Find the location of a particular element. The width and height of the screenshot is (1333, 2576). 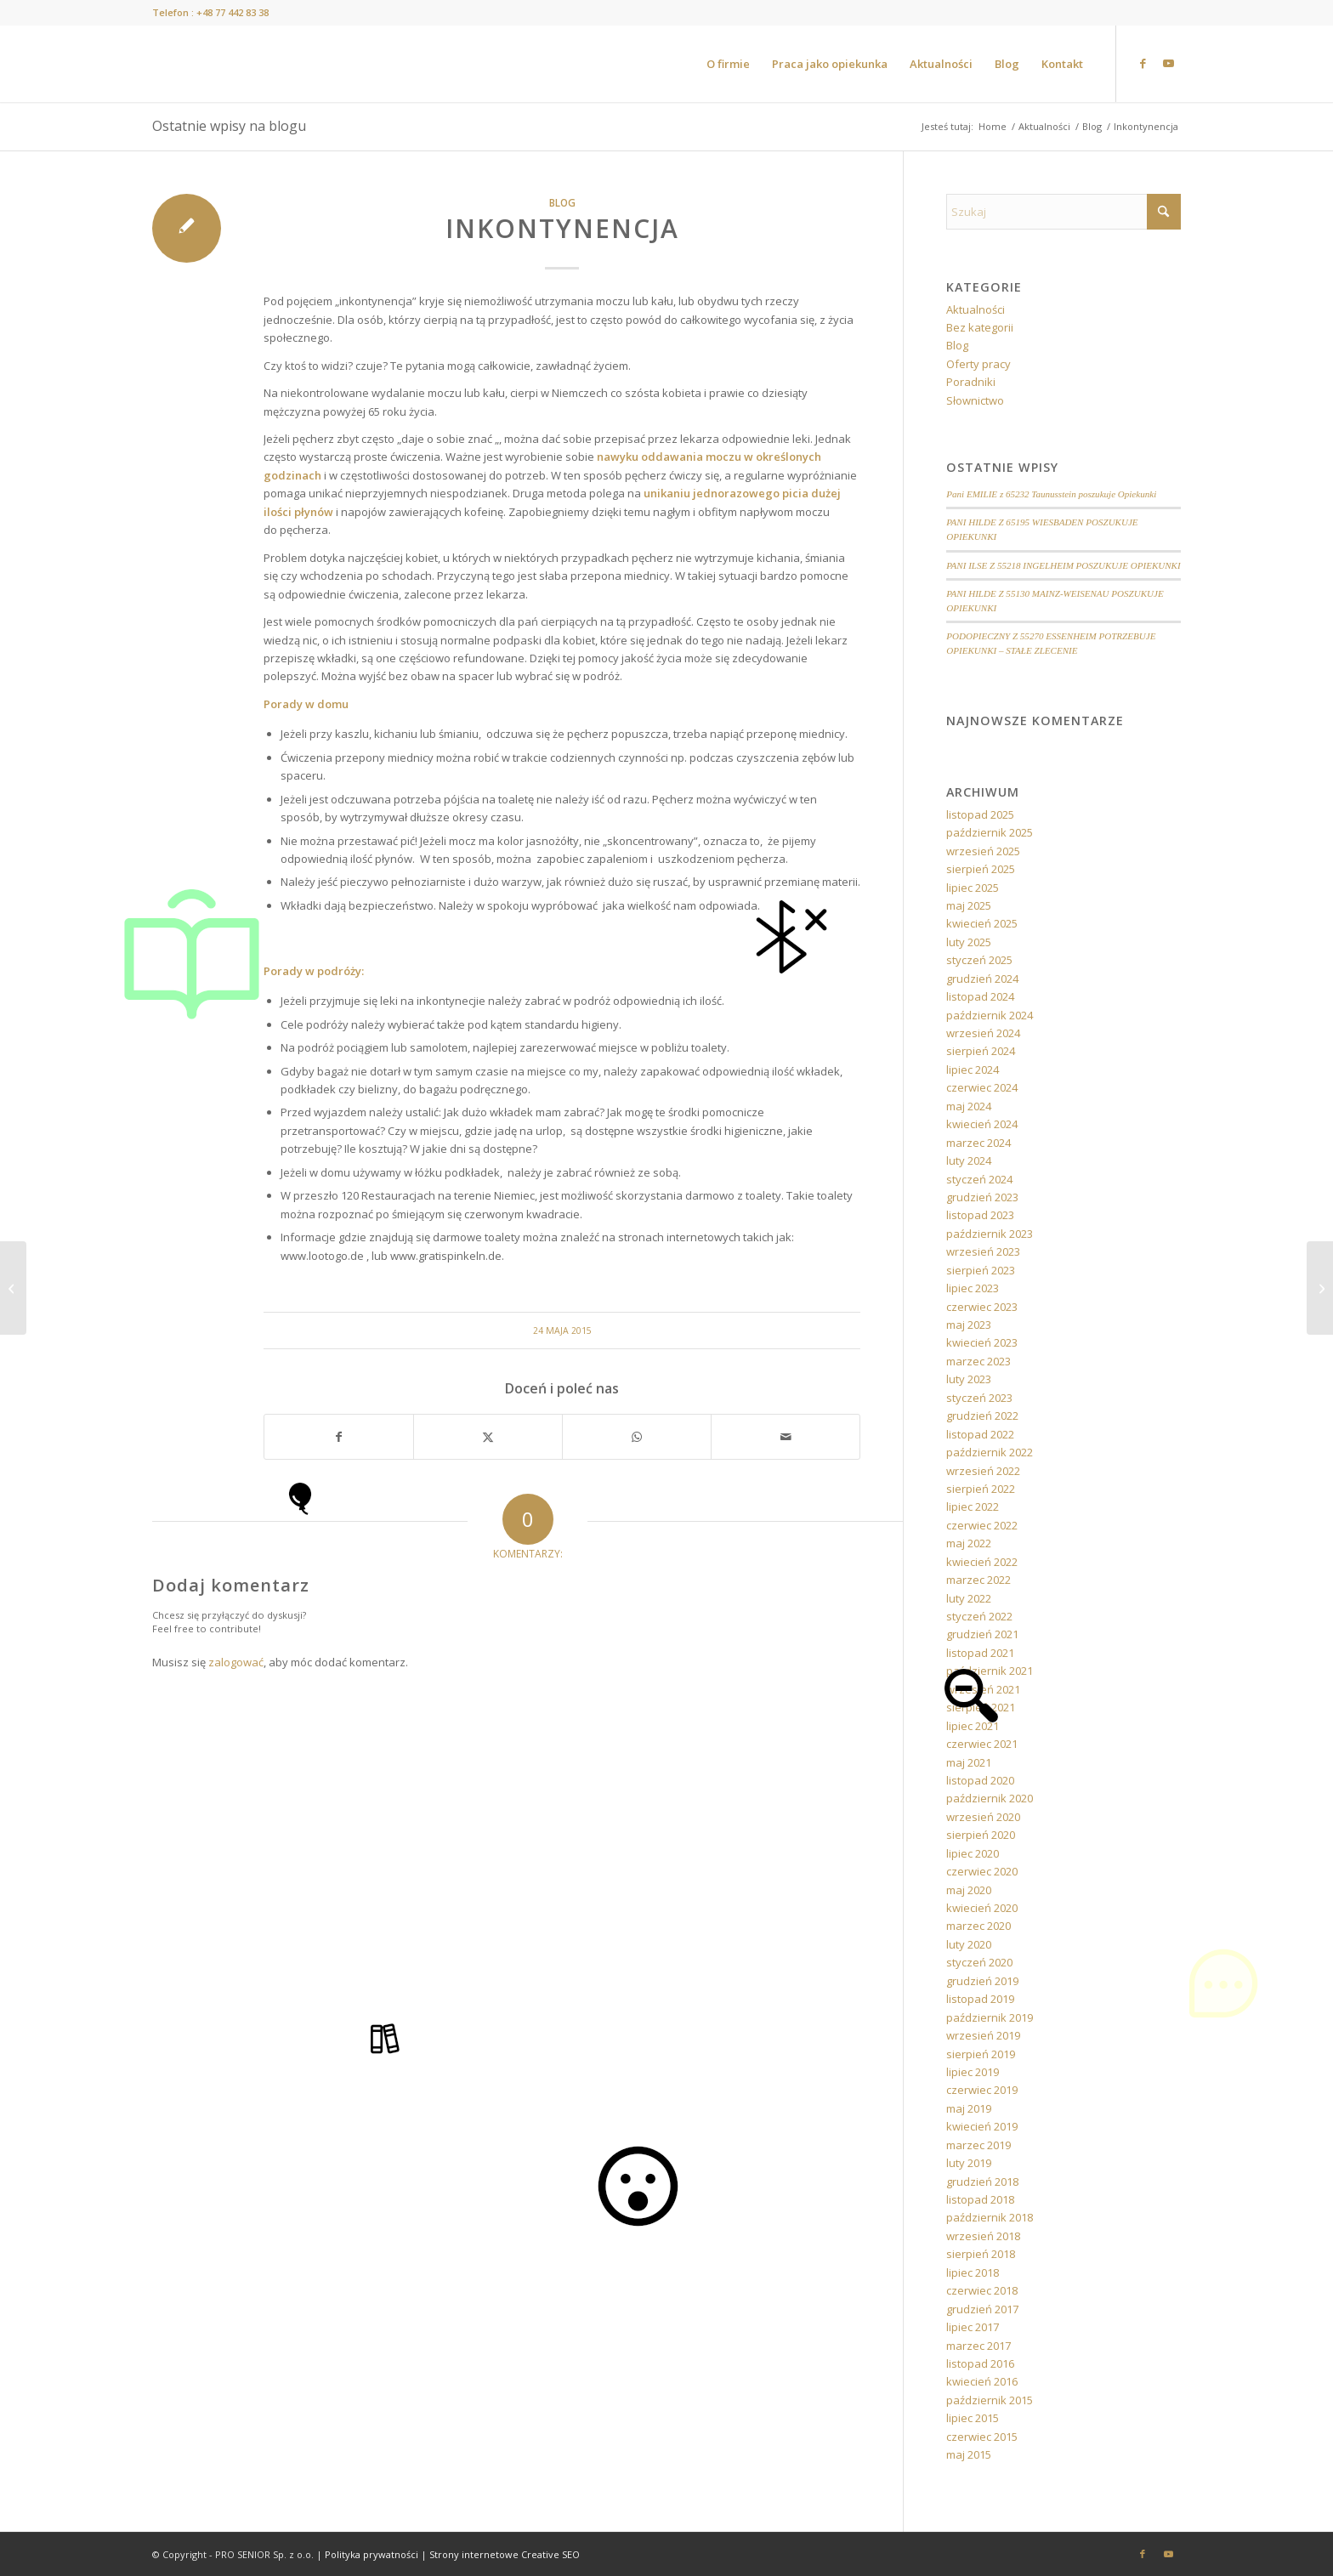

bluetooth is disabled or turned off is located at coordinates (787, 937).